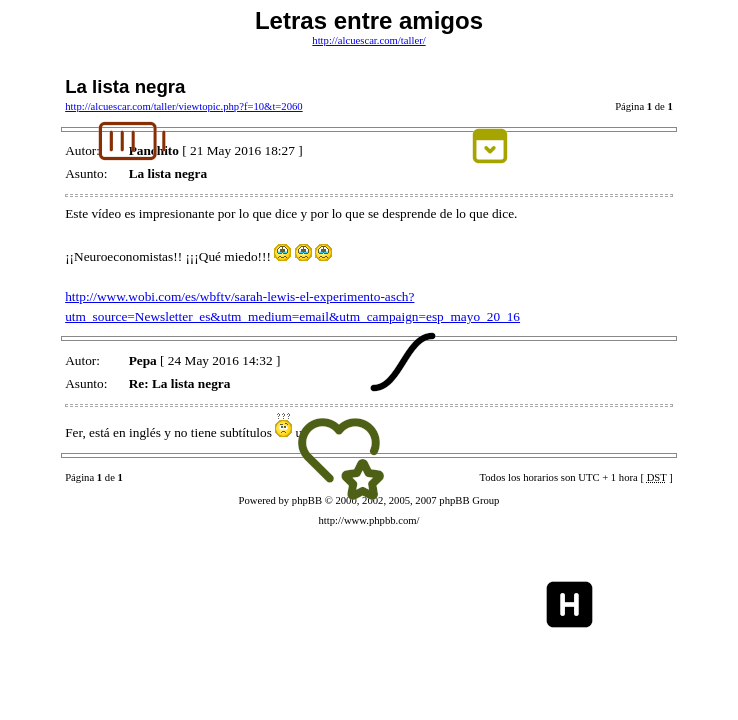  Describe the element at coordinates (131, 141) in the screenshot. I see `indicates high battery level` at that location.